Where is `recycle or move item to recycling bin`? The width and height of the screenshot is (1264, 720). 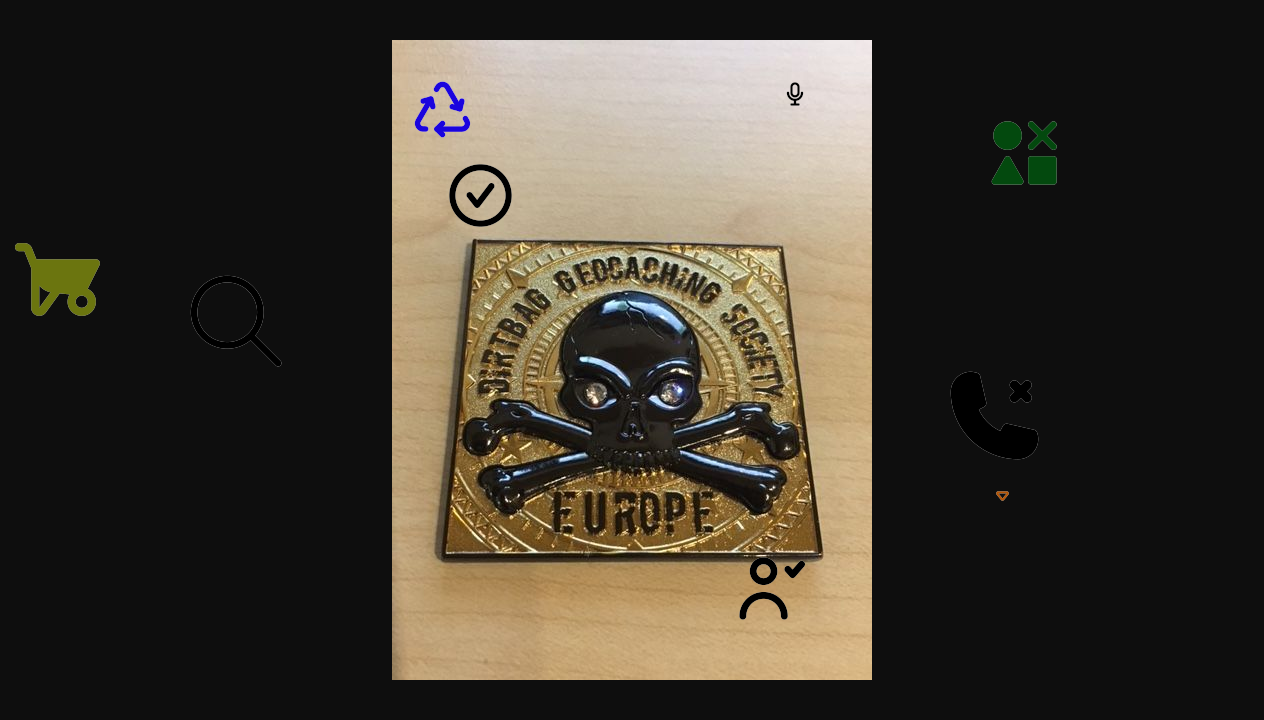 recycle or move item to recycling bin is located at coordinates (442, 109).